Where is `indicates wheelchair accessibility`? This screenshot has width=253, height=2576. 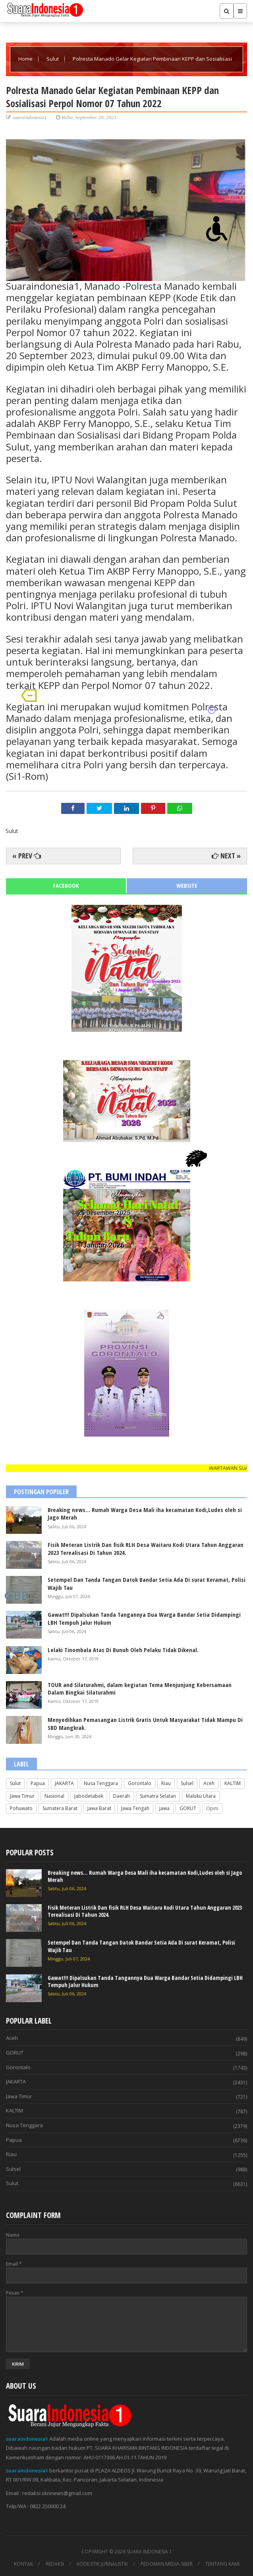
indicates wheelchair accessibility is located at coordinates (216, 229).